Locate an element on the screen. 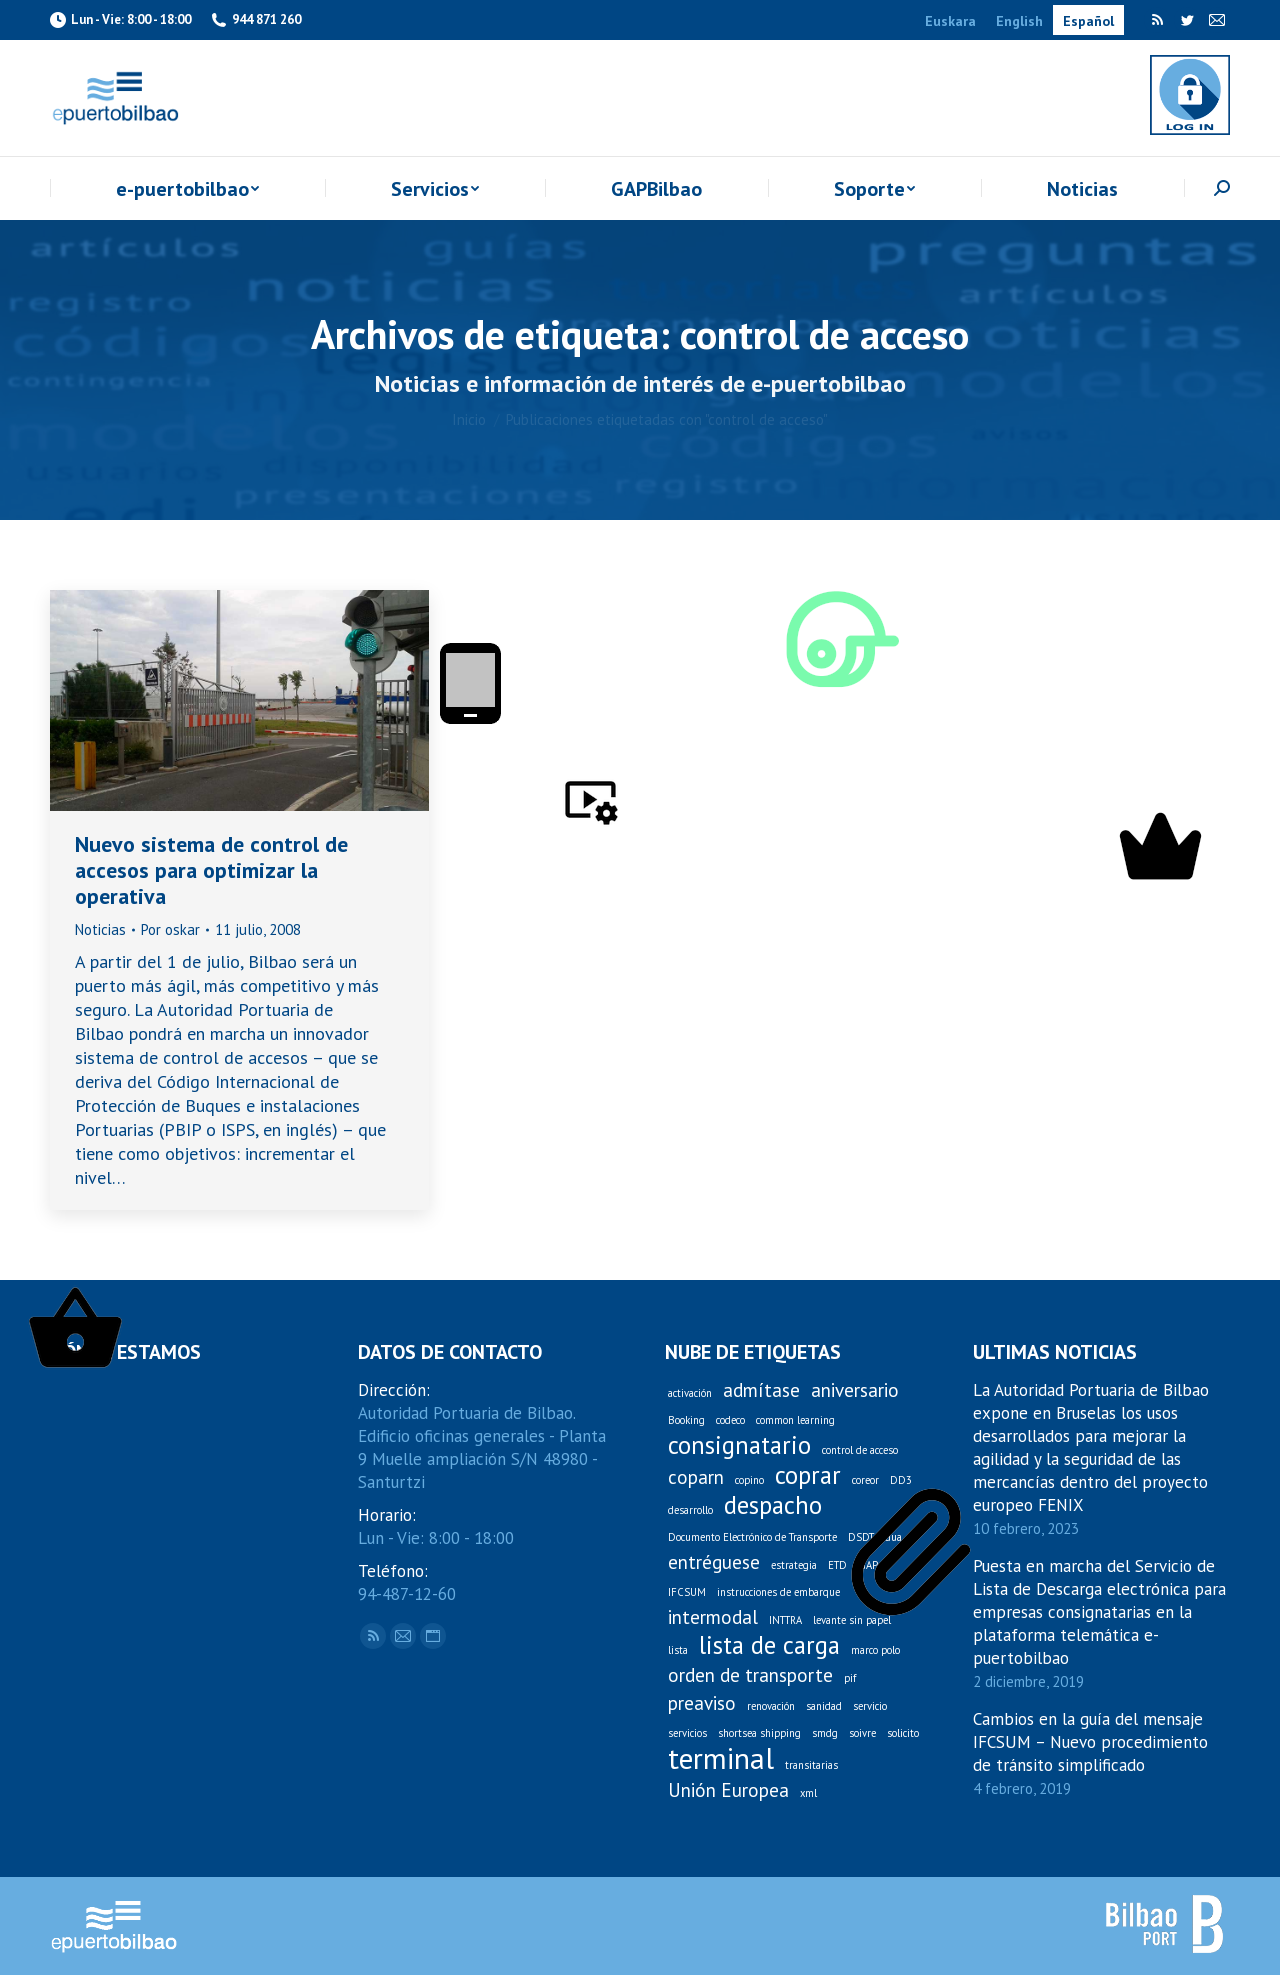  attach a file to your message is located at coordinates (909, 1552).